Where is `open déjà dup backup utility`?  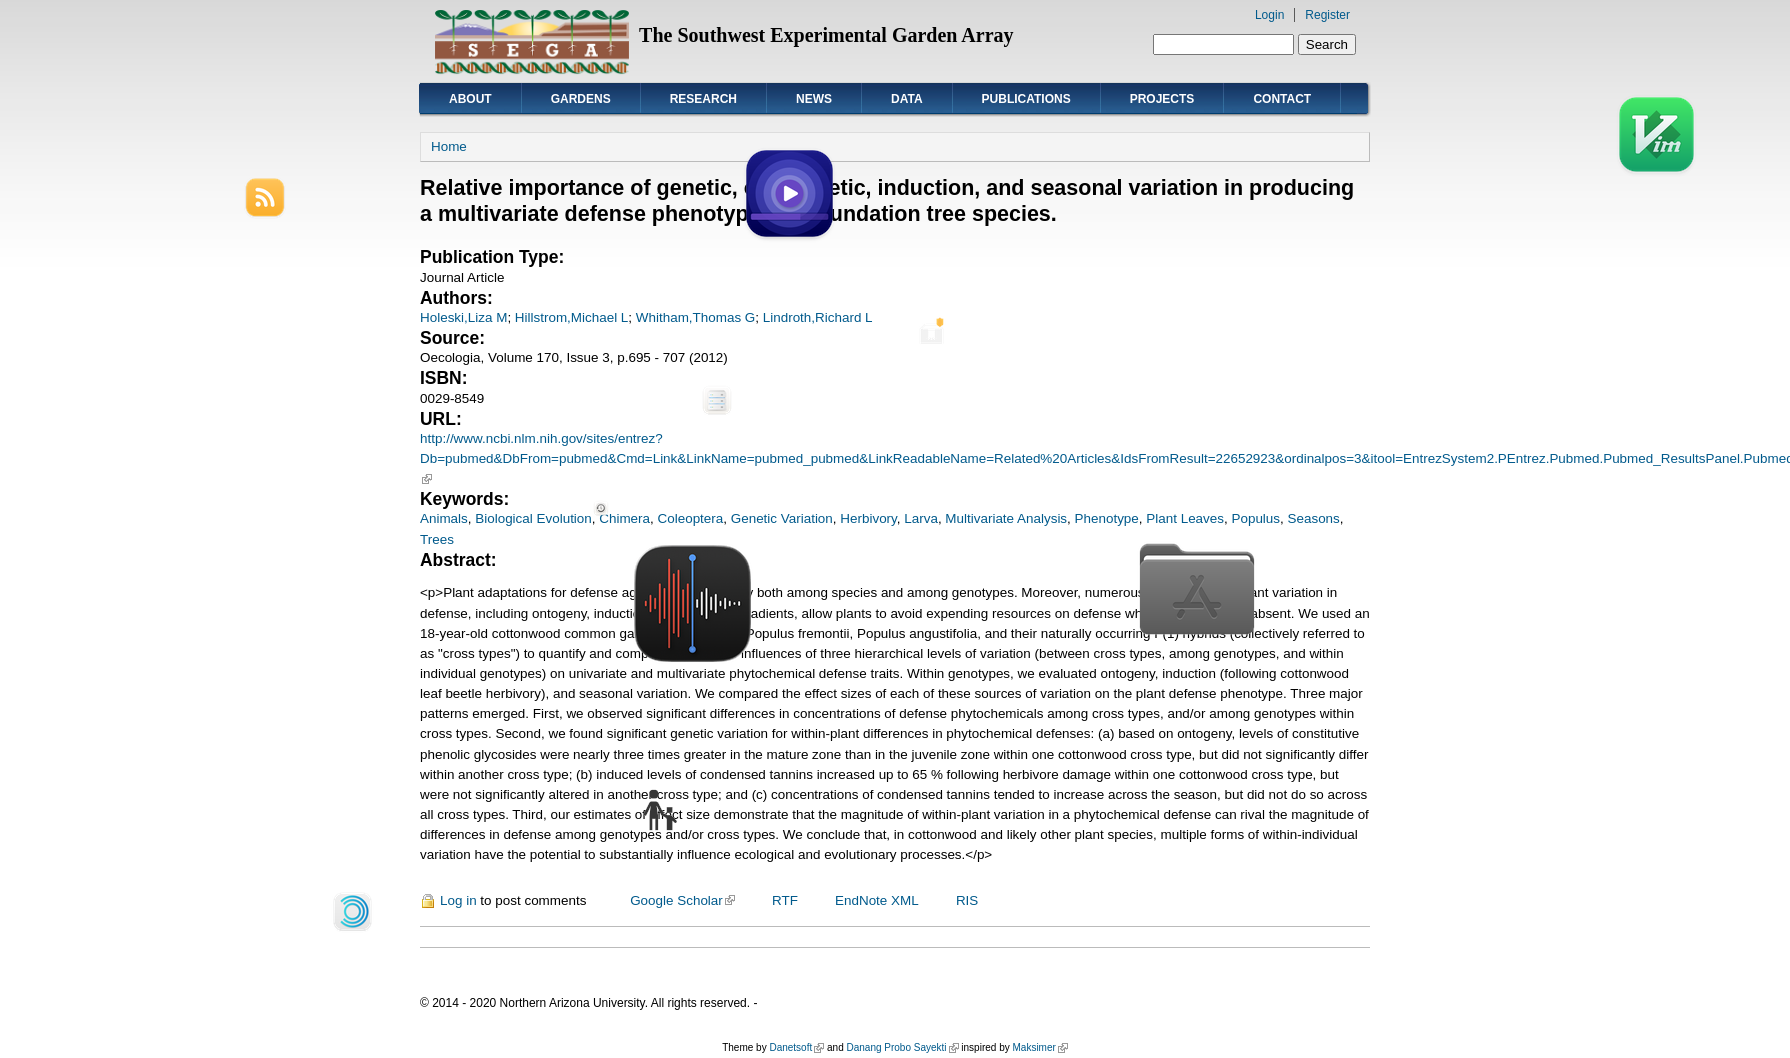 open déjà dup backup utility is located at coordinates (601, 508).